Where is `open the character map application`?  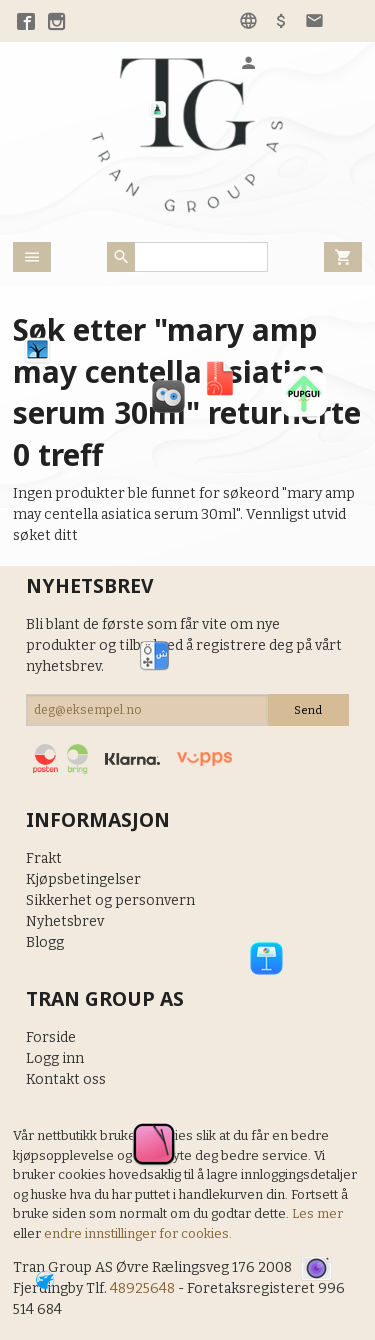 open the character map application is located at coordinates (154, 655).